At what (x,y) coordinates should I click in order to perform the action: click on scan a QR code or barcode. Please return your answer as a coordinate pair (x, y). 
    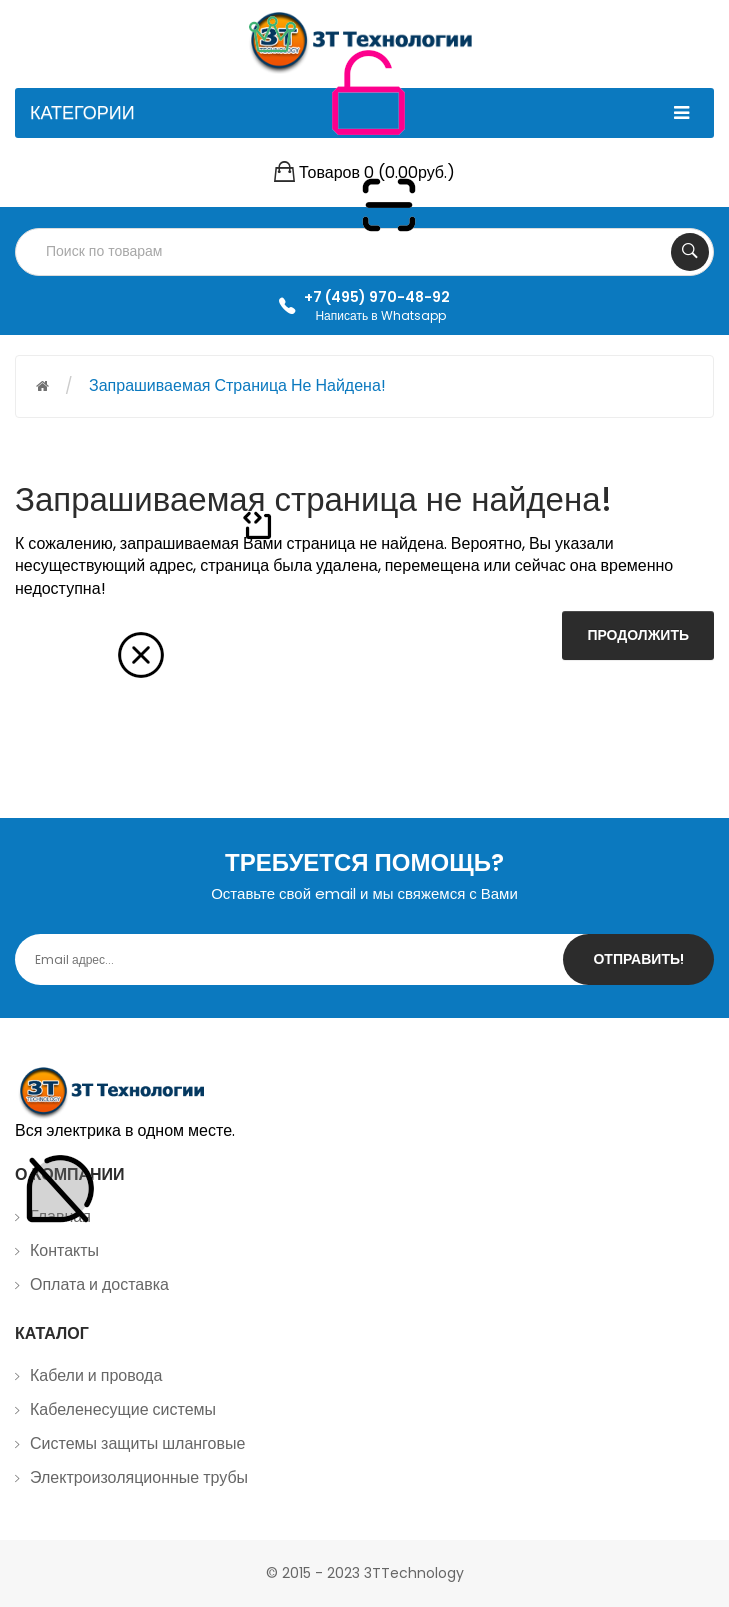
    Looking at the image, I should click on (389, 205).